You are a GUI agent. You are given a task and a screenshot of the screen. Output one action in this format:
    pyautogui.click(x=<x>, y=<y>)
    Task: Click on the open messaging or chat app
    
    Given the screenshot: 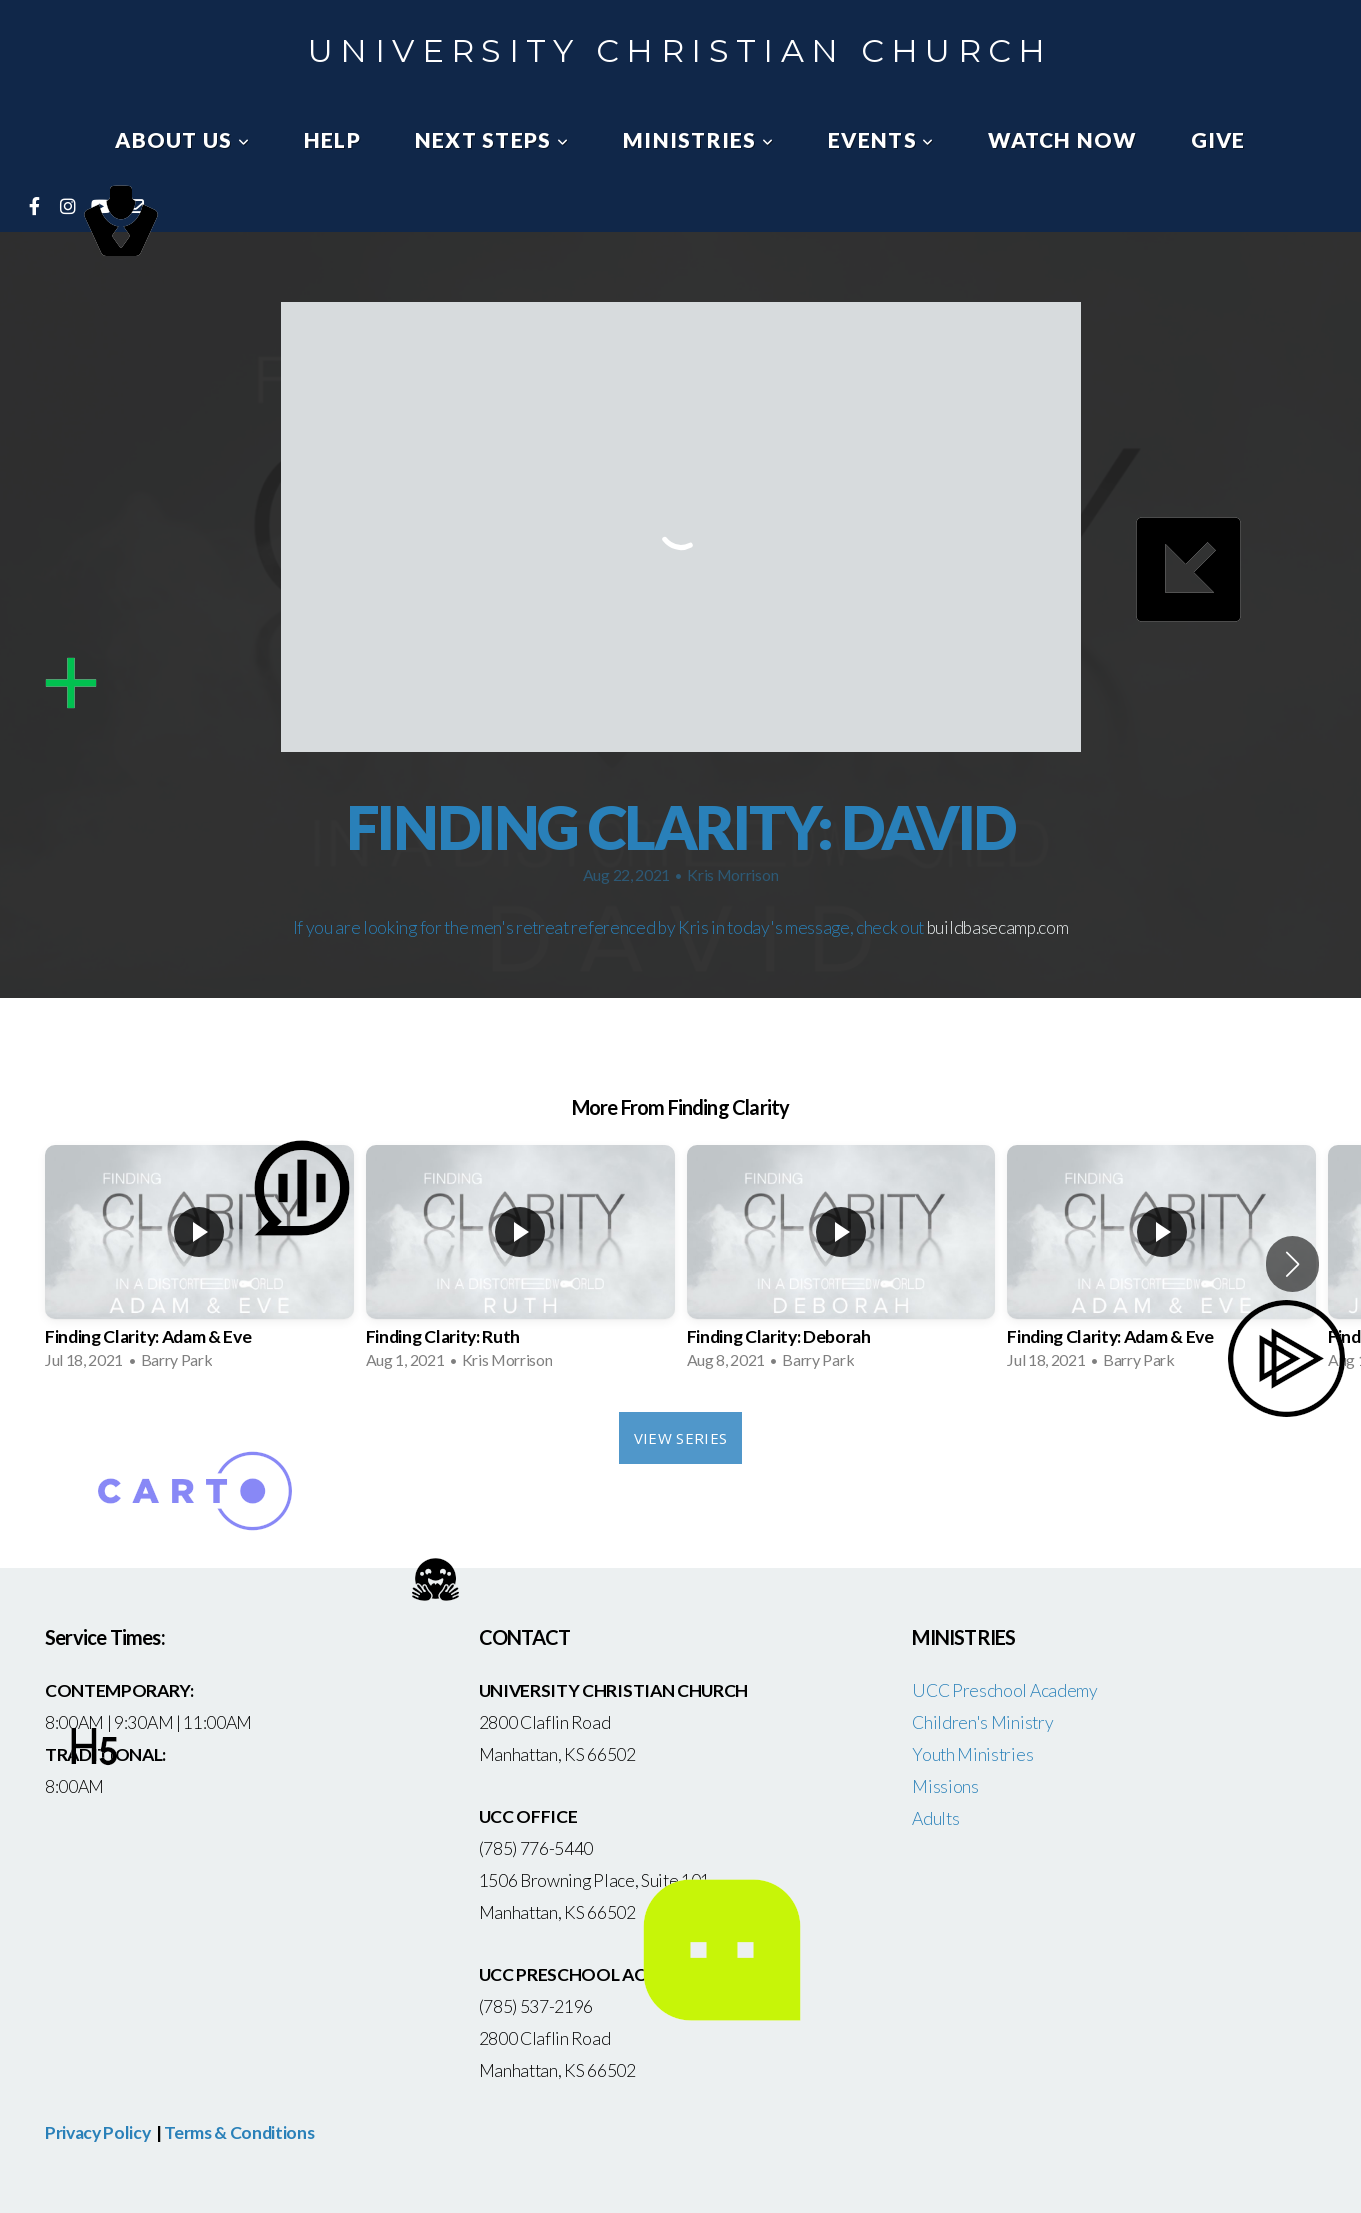 What is the action you would take?
    pyautogui.click(x=722, y=1950)
    